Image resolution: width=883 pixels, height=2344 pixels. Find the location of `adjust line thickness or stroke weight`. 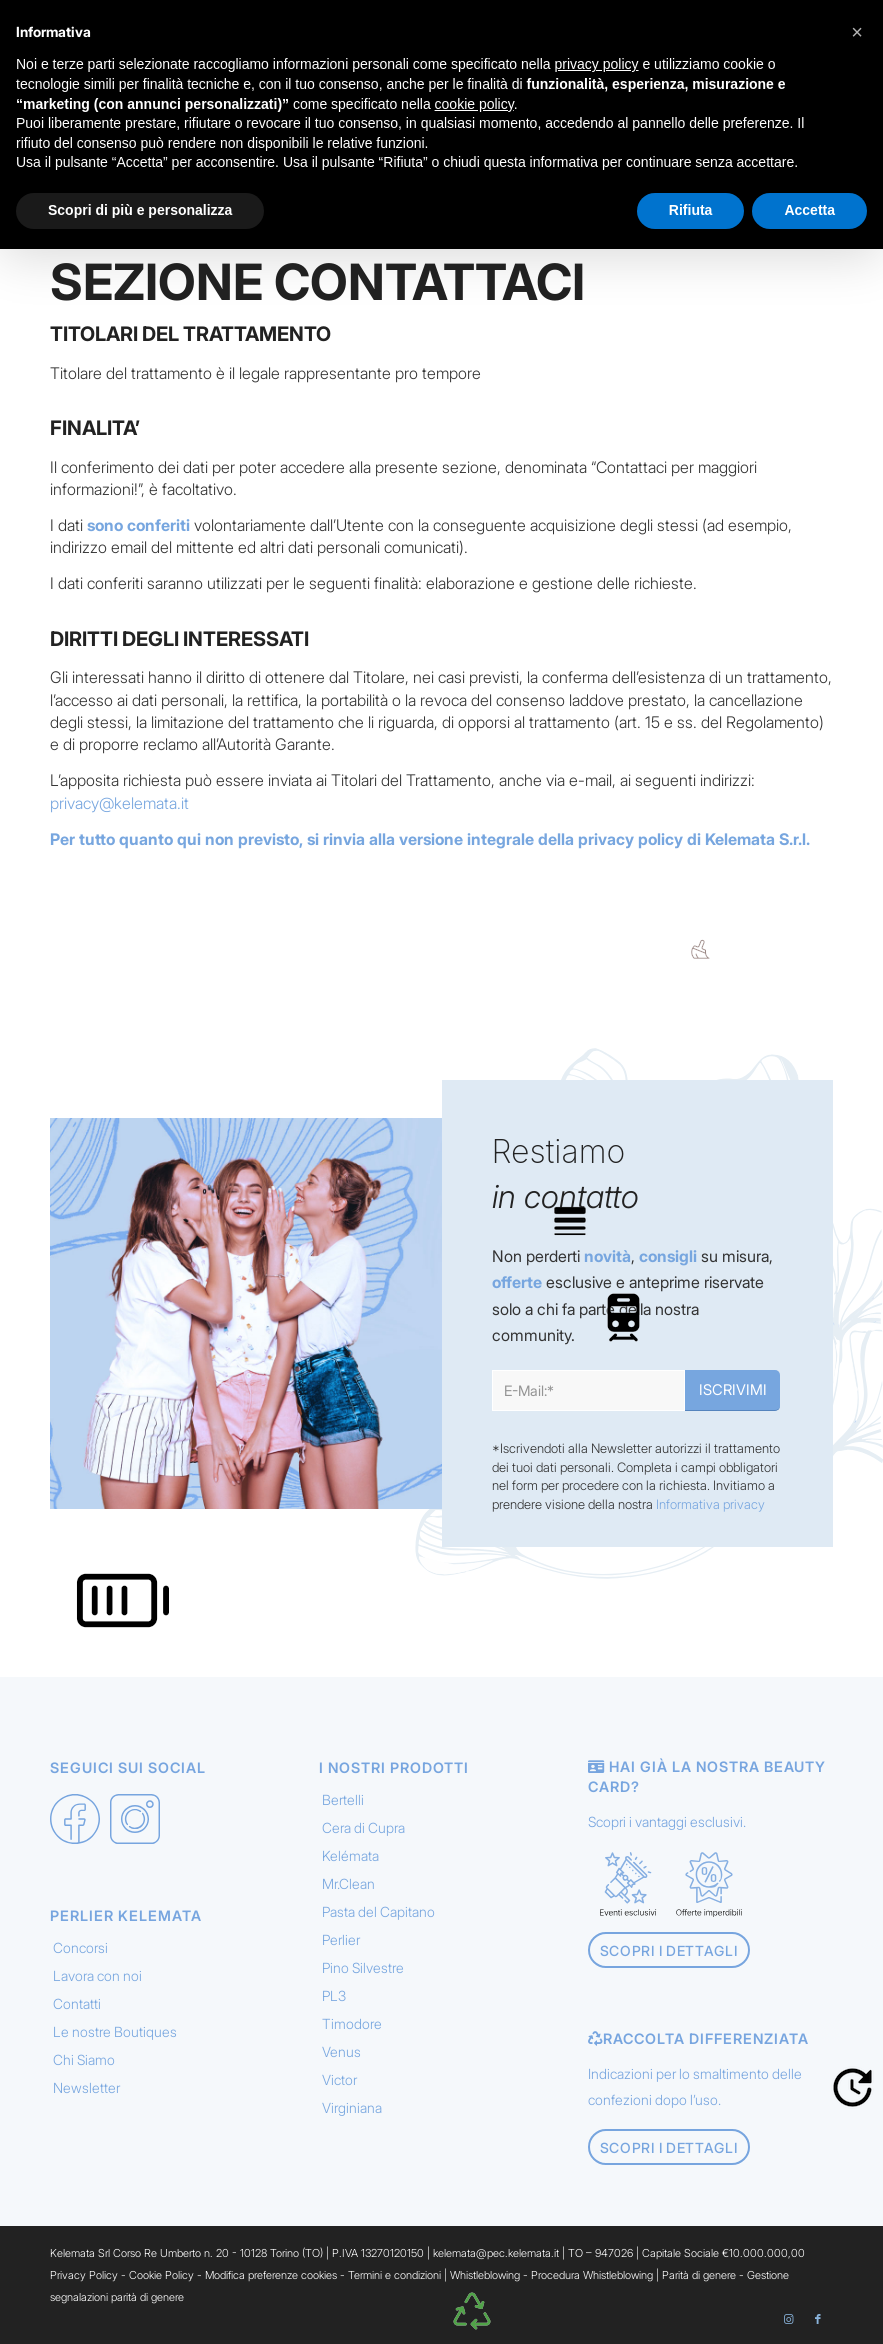

adjust line thickness or stroke weight is located at coordinates (570, 1221).